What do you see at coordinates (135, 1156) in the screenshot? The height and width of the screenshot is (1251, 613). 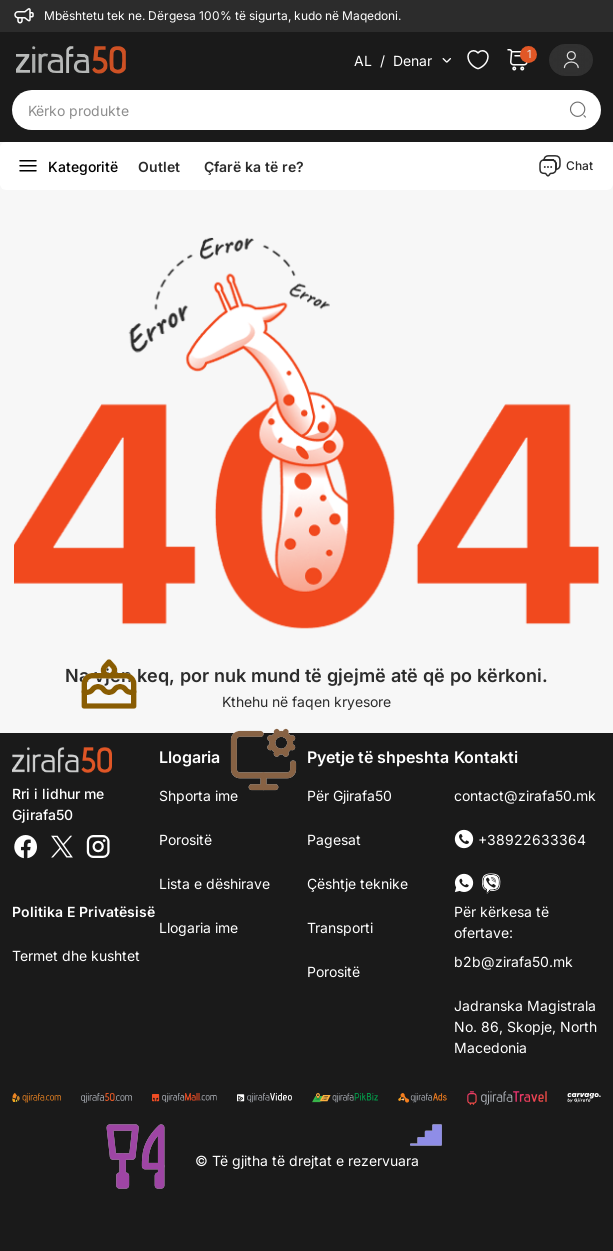 I see `access cooking or recipe features` at bounding box center [135, 1156].